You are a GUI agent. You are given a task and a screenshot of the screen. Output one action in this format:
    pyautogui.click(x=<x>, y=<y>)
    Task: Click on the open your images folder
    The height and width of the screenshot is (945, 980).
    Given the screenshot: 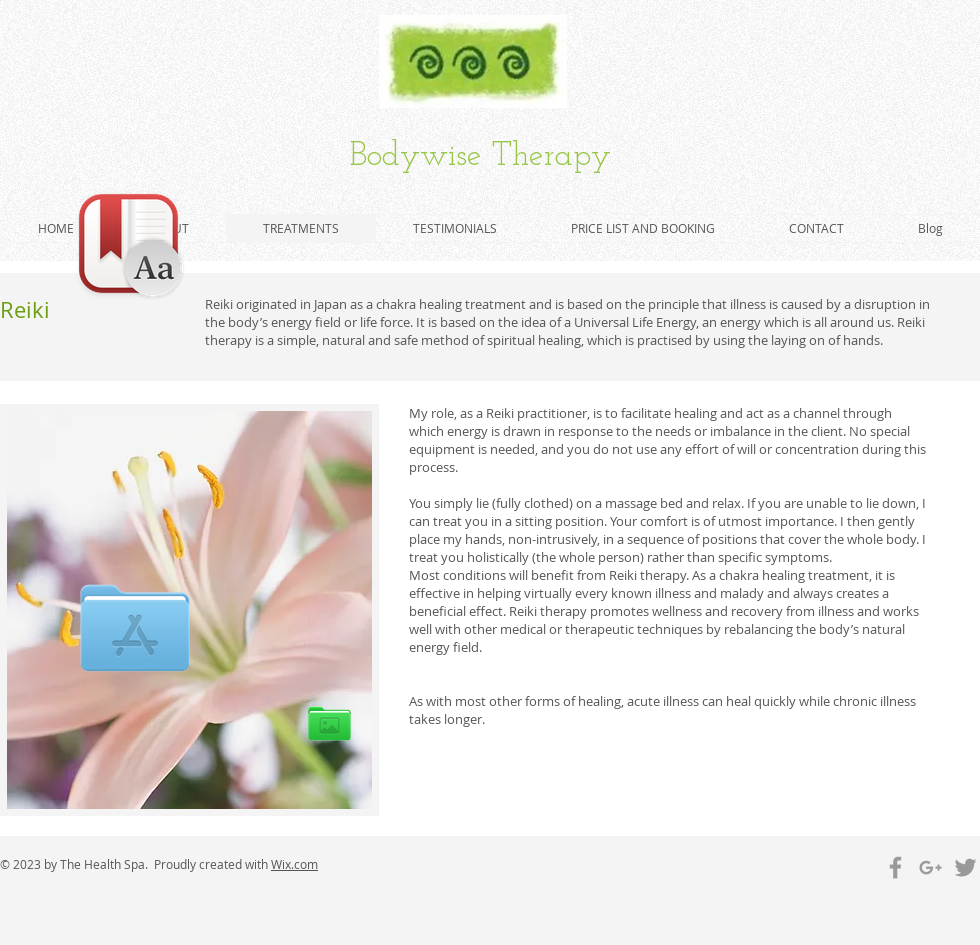 What is the action you would take?
    pyautogui.click(x=329, y=723)
    